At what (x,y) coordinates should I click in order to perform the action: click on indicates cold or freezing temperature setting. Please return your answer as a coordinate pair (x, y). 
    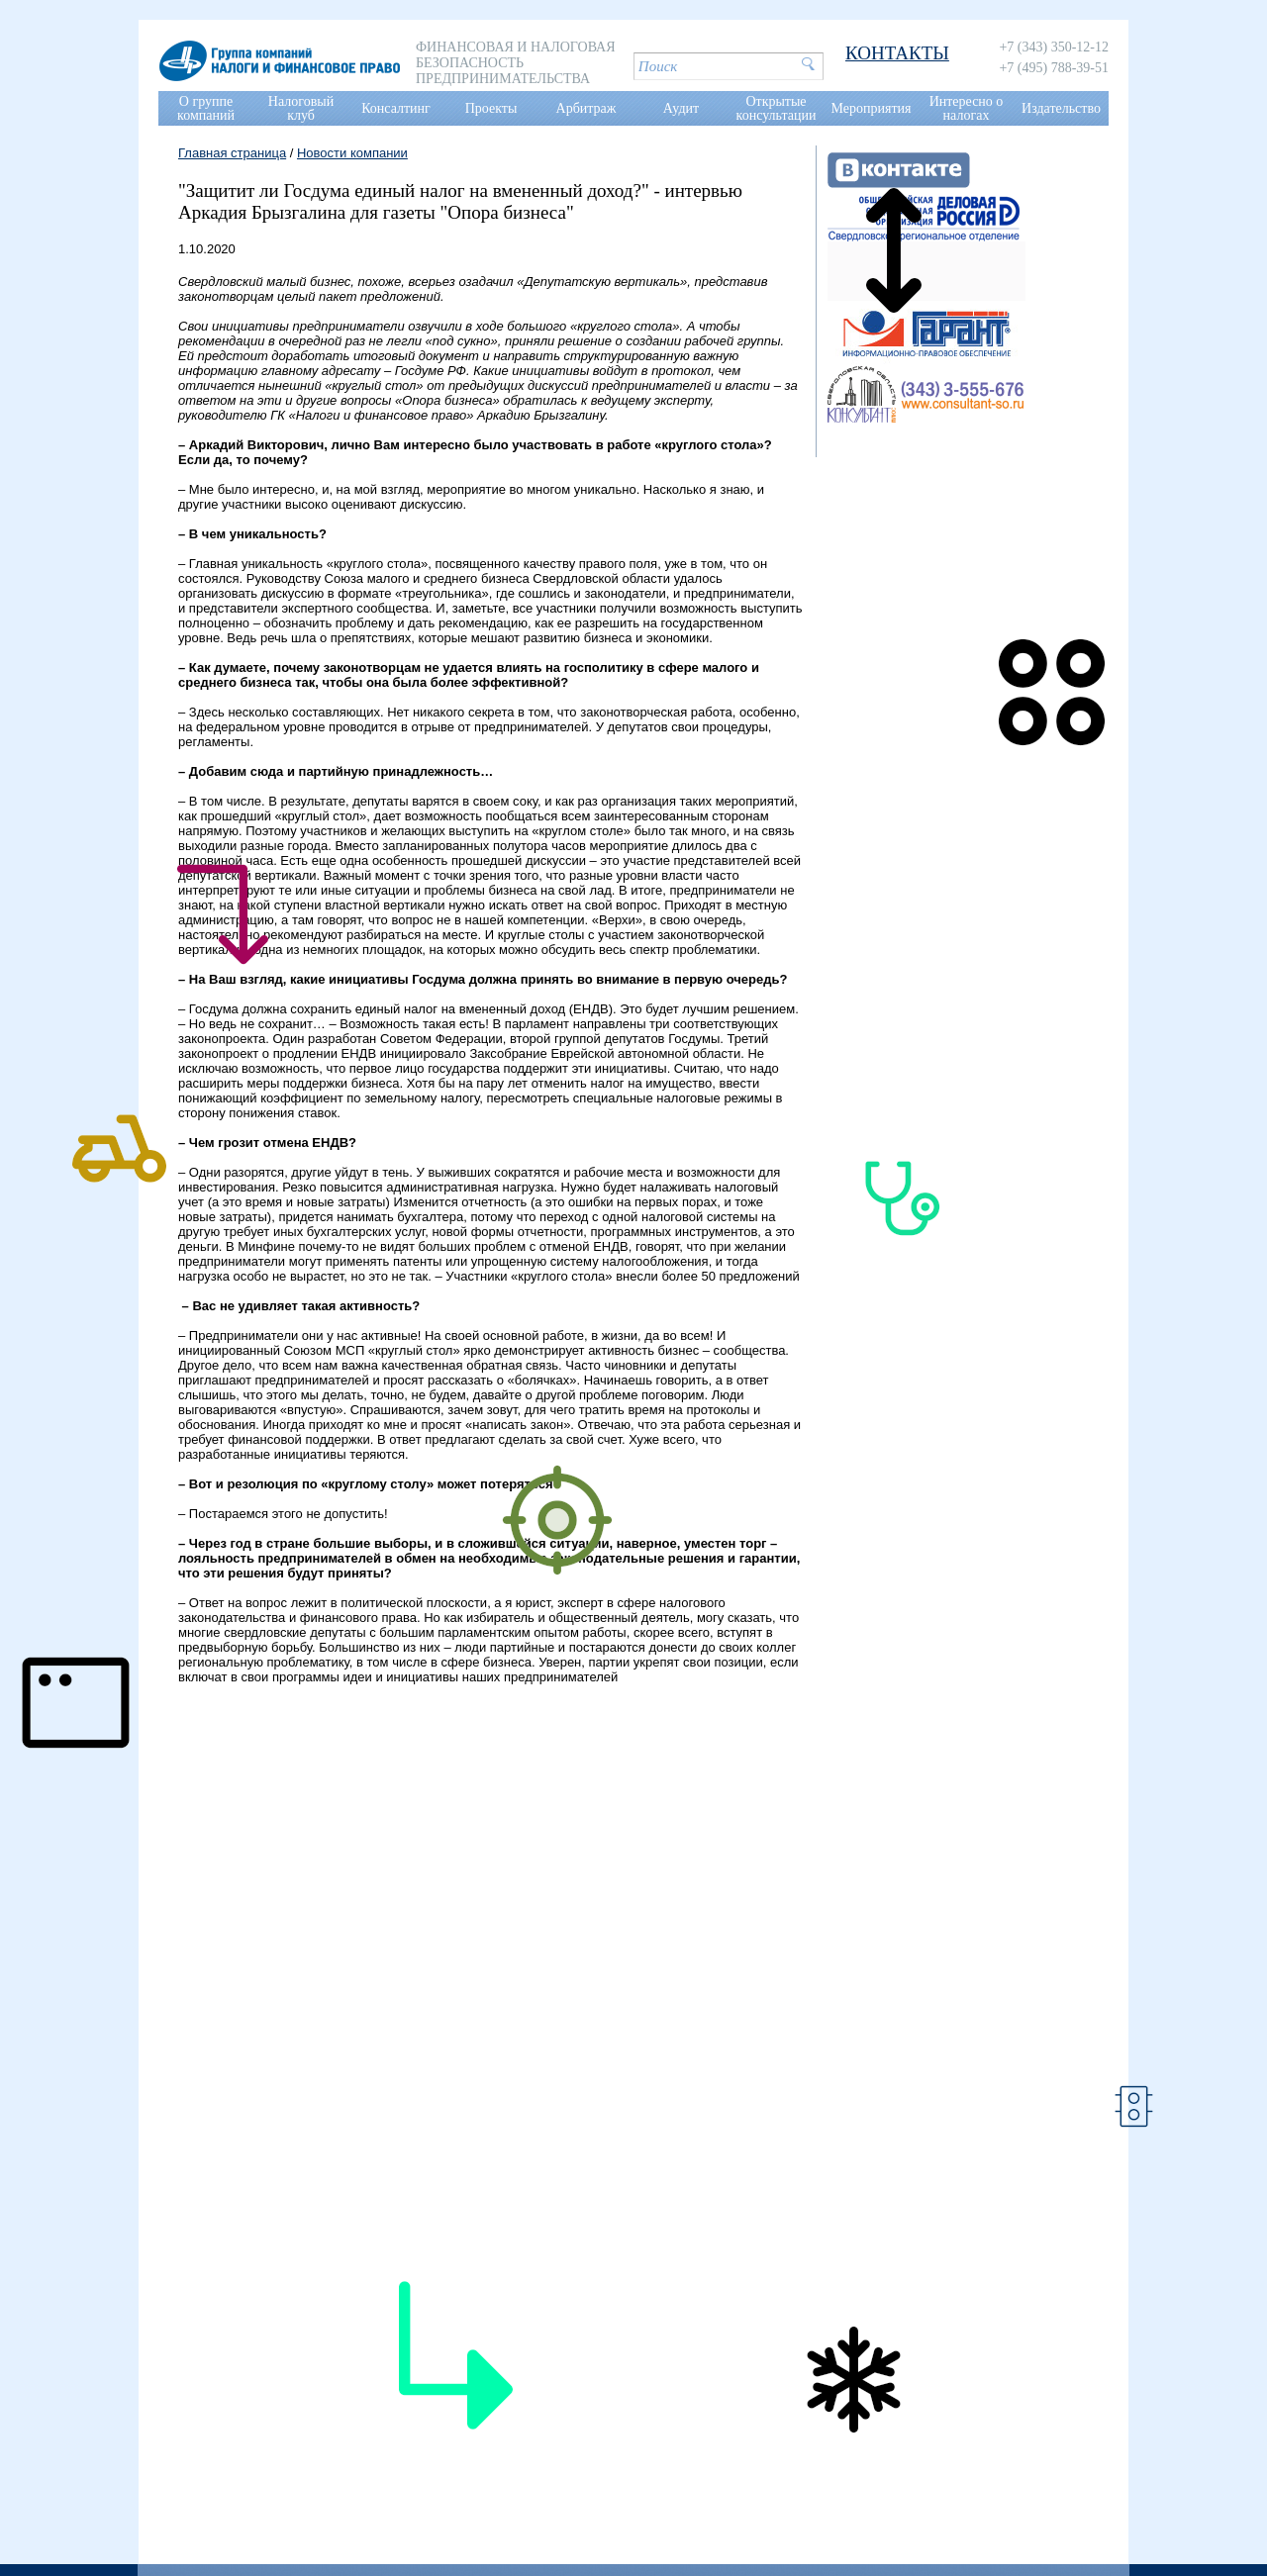
    Looking at the image, I should click on (853, 2379).